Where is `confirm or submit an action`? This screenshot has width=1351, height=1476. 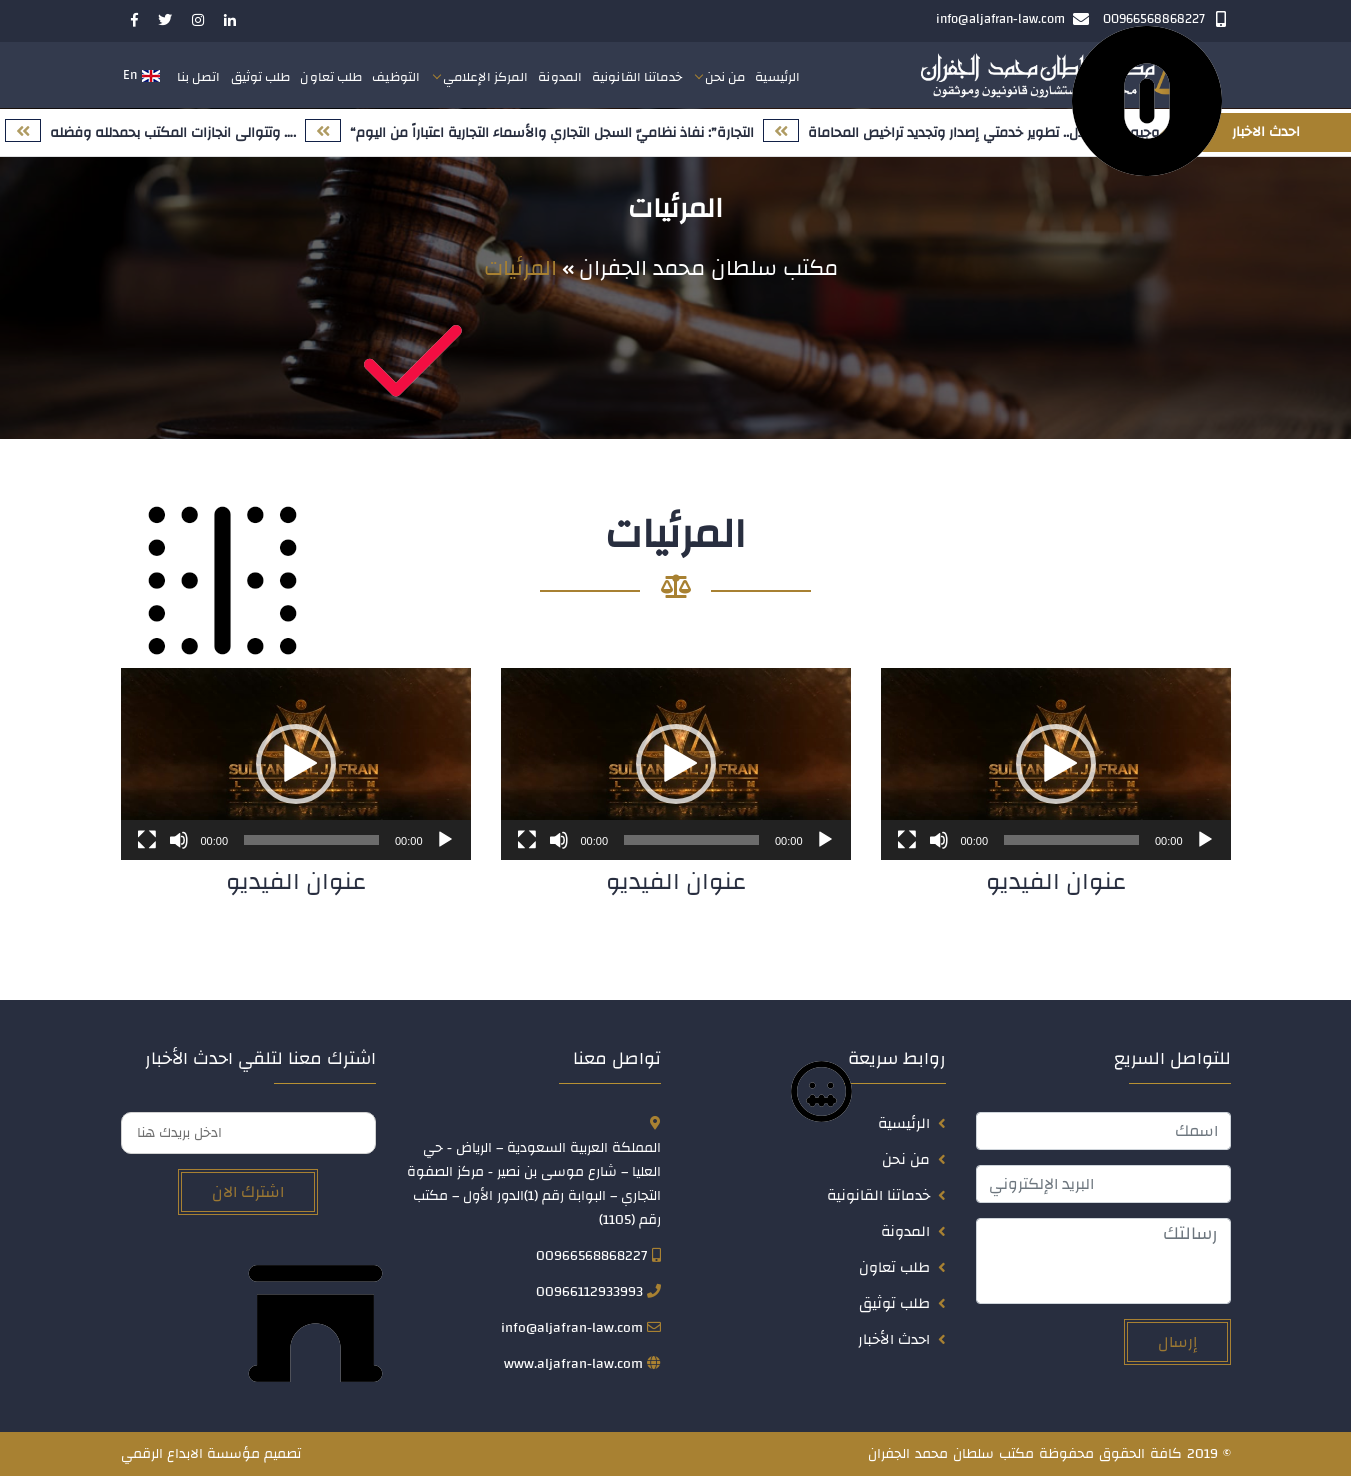
confirm or submit an action is located at coordinates (411, 357).